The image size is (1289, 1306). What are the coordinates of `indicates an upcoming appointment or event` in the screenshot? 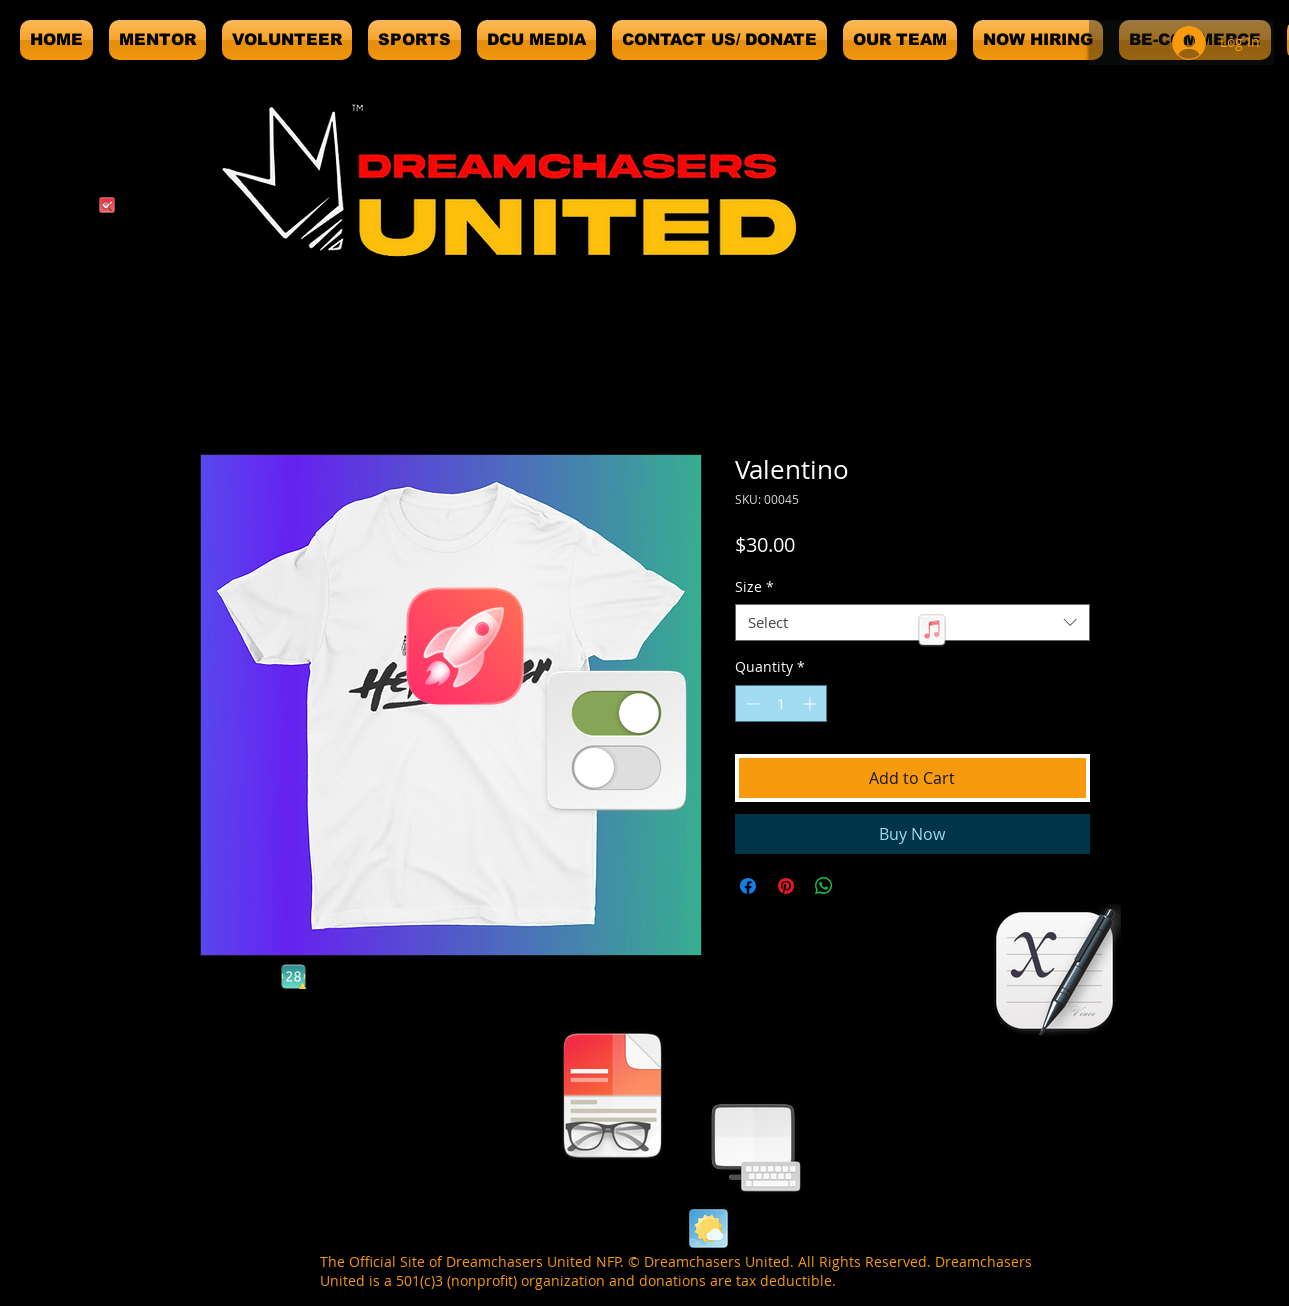 It's located at (293, 976).